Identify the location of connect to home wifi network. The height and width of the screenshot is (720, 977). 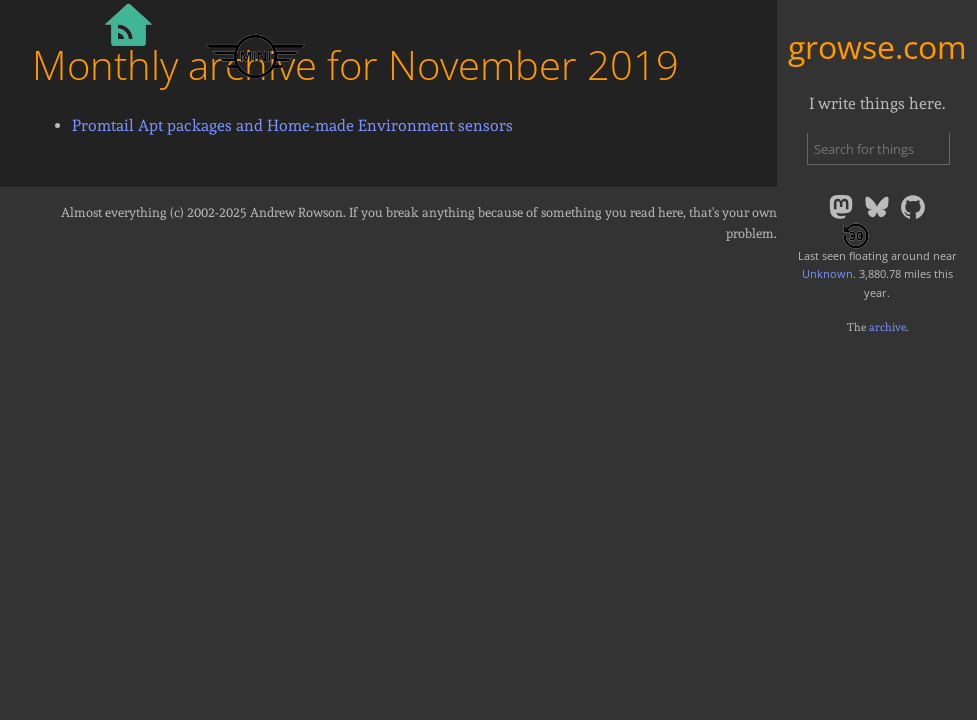
(128, 26).